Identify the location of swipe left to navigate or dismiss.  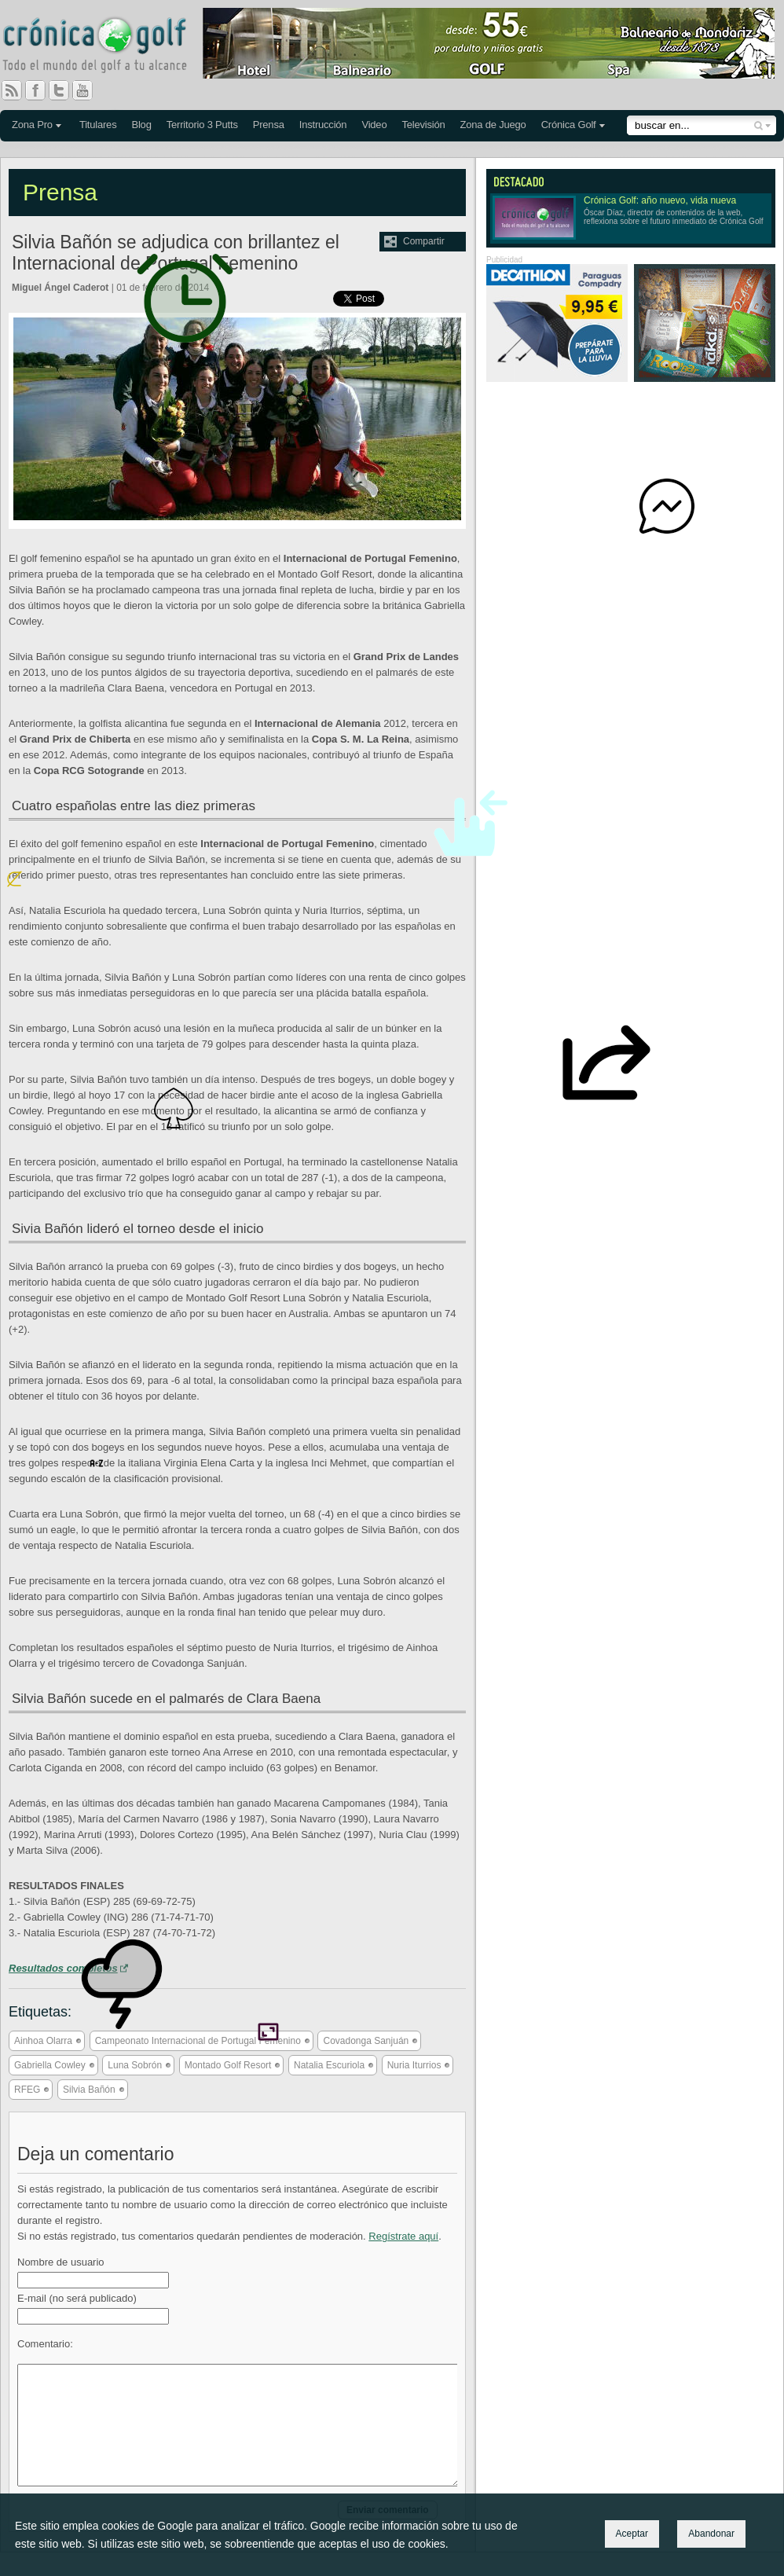
(467, 825).